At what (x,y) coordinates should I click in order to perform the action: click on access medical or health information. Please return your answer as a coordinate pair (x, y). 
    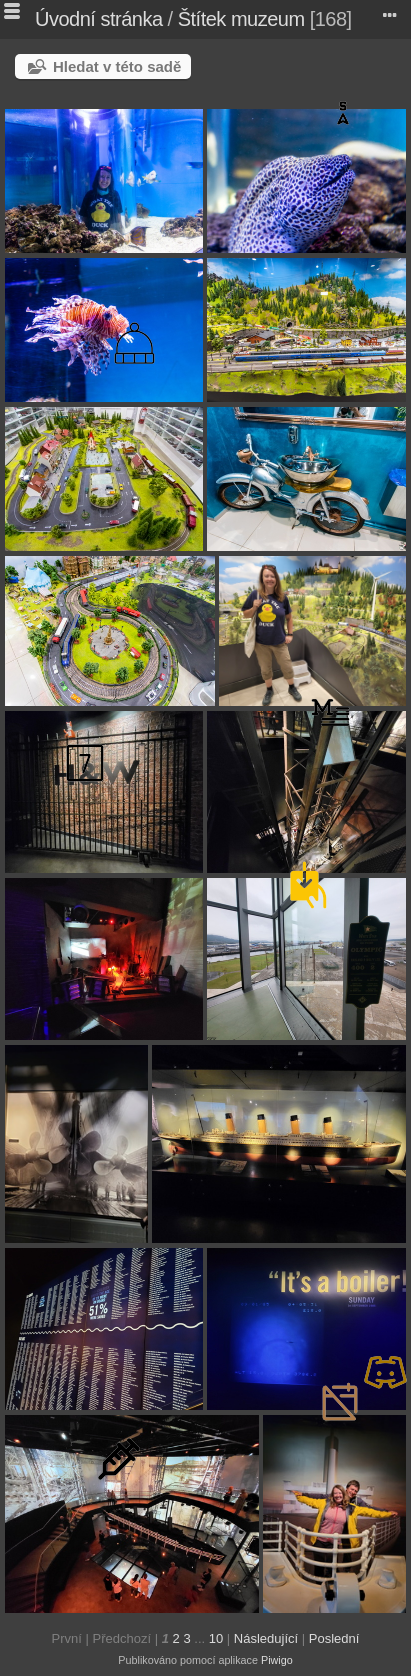
    Looking at the image, I should click on (119, 1459).